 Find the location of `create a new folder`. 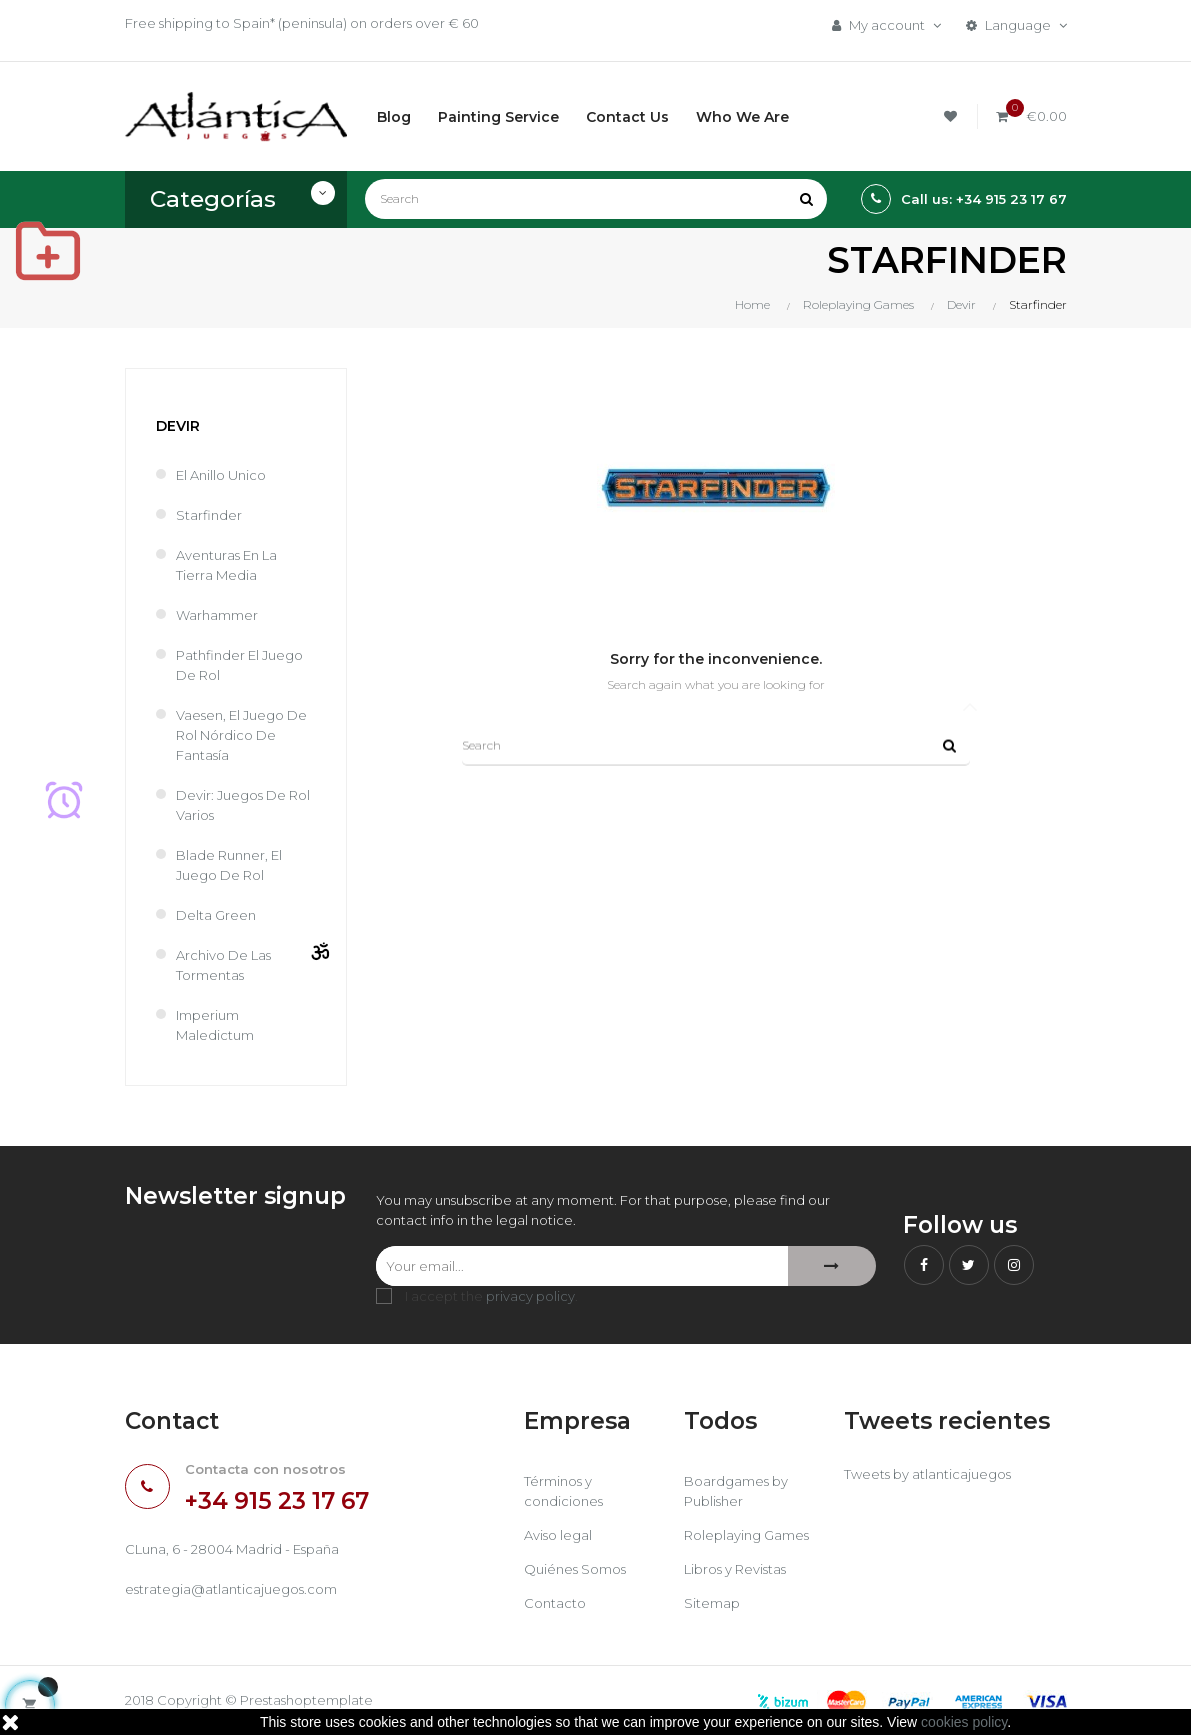

create a new folder is located at coordinates (48, 251).